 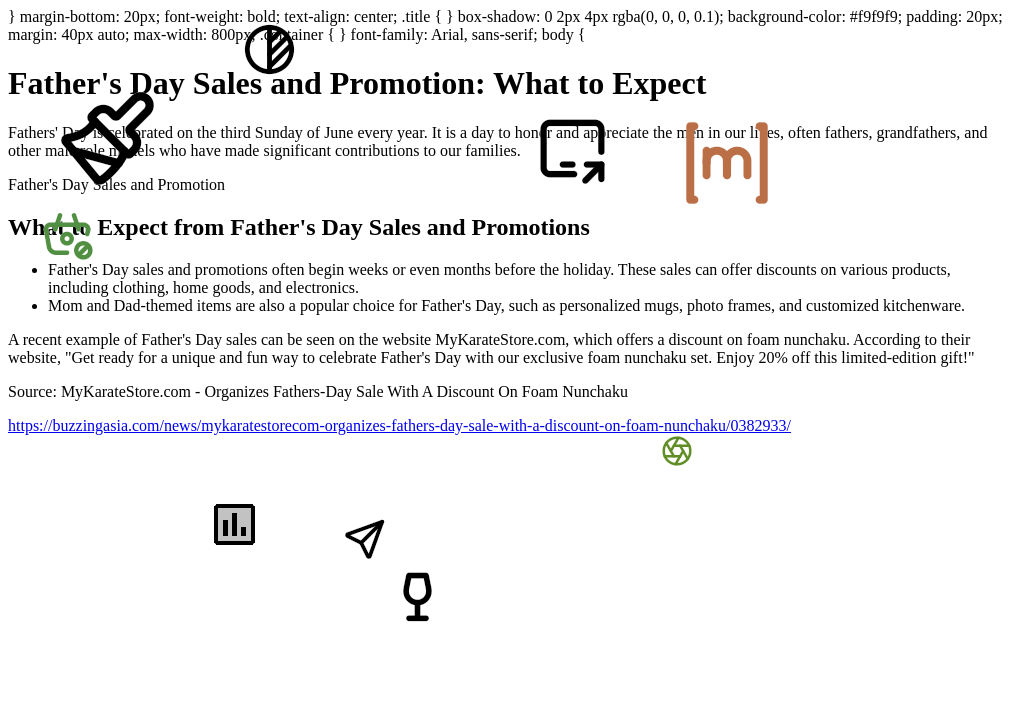 What do you see at coordinates (365, 539) in the screenshot?
I see `send a message` at bounding box center [365, 539].